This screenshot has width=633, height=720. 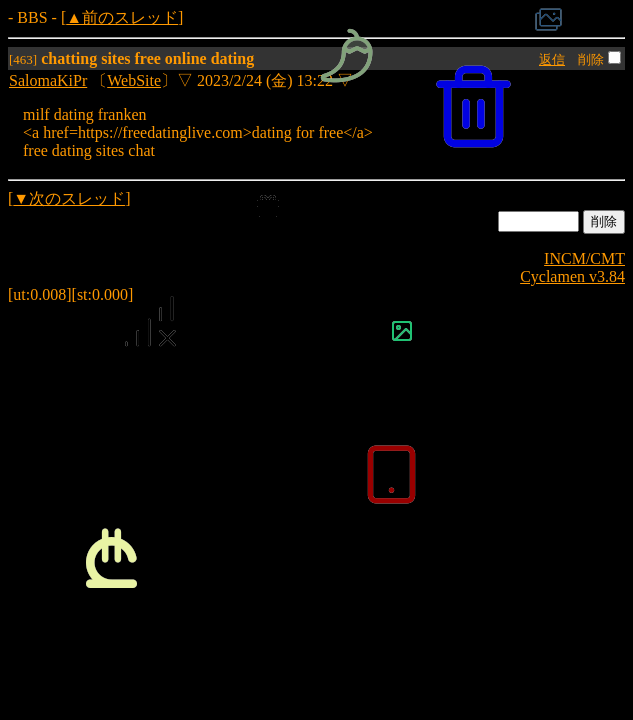 What do you see at coordinates (548, 19) in the screenshot?
I see `view photo gallery` at bounding box center [548, 19].